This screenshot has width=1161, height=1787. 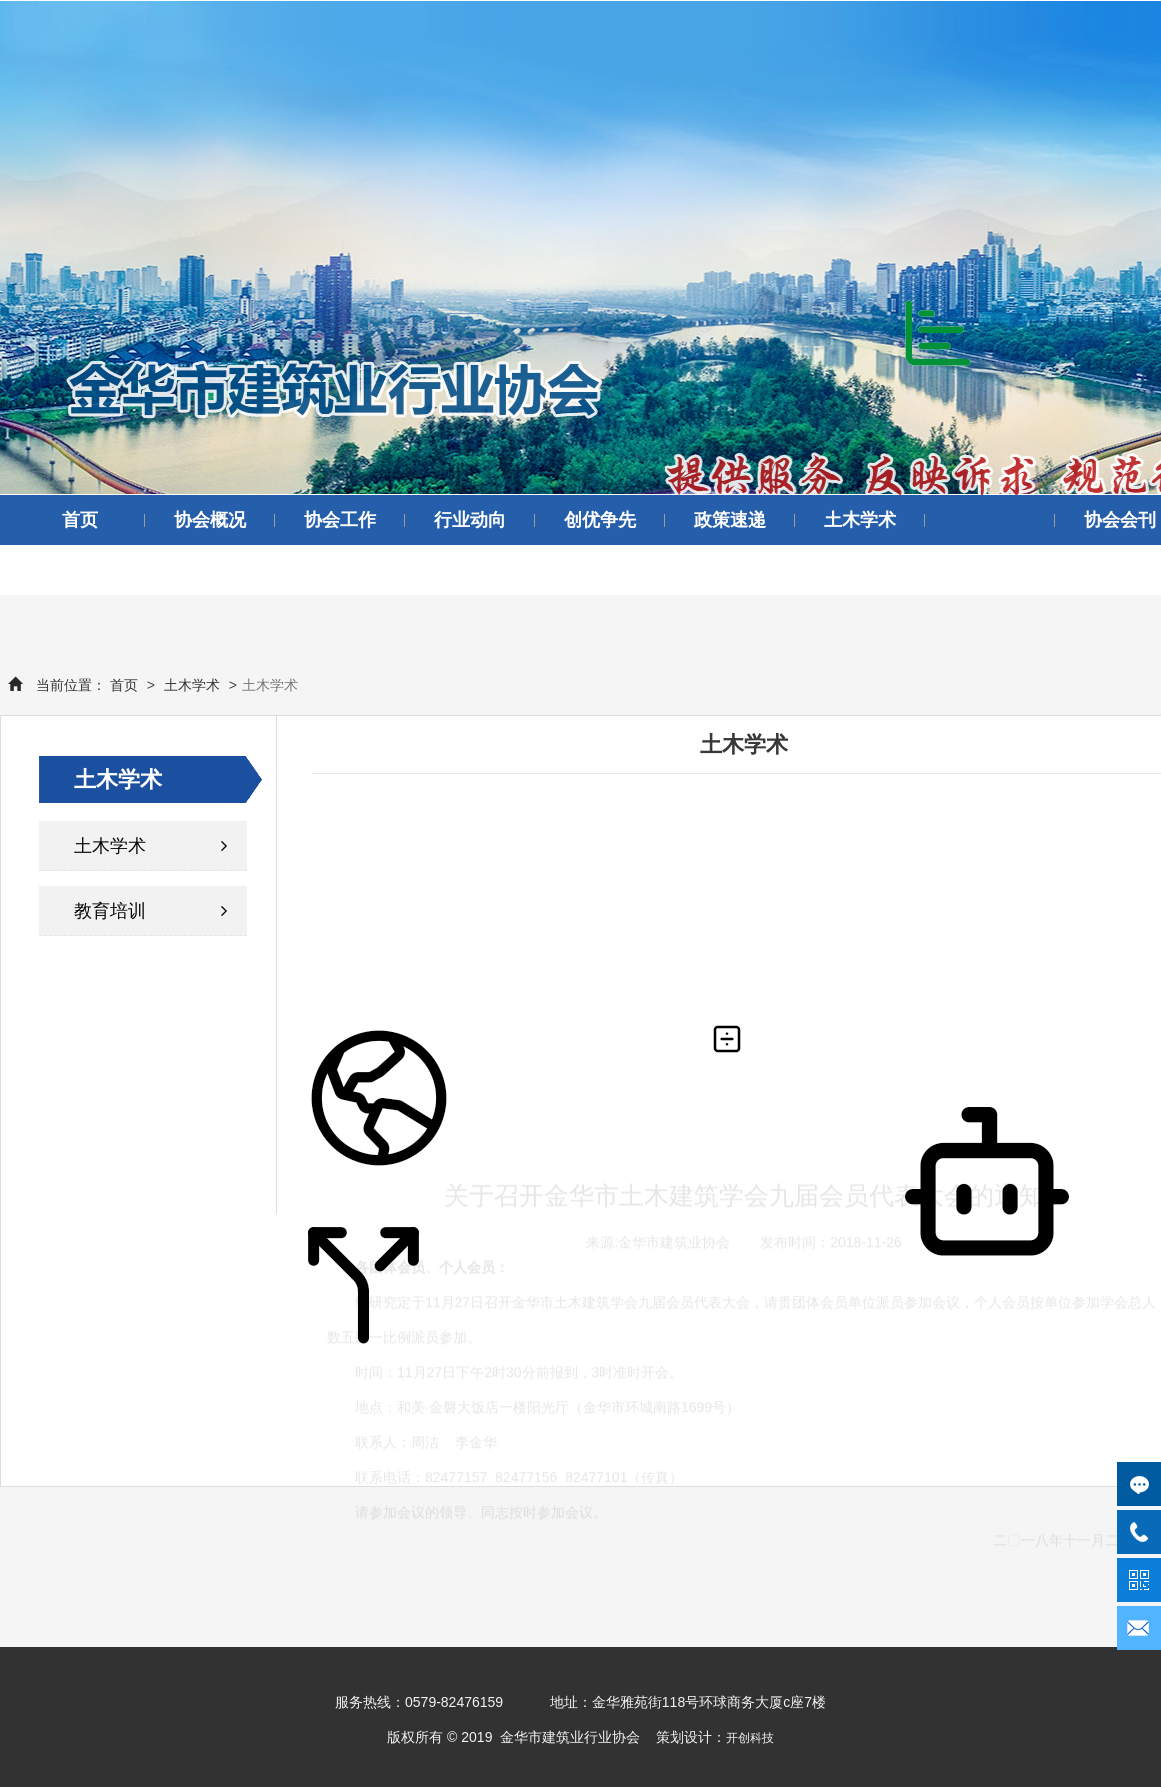 I want to click on view dependabot alerts and automated dependency updates, so click(x=987, y=1189).